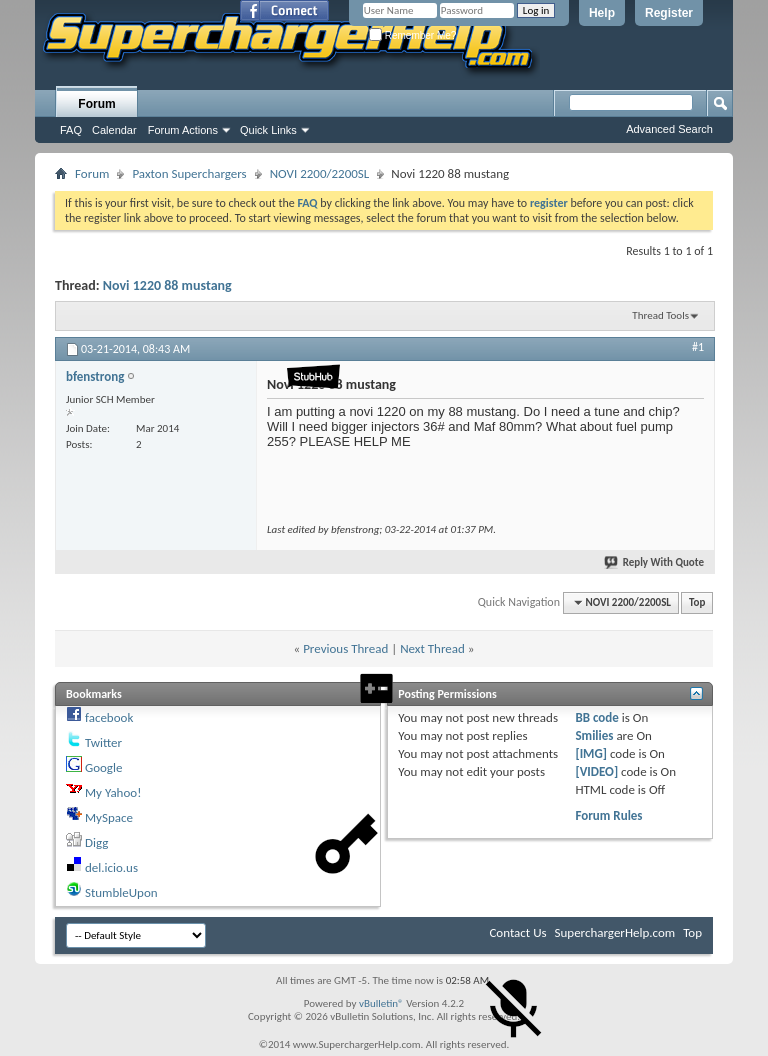 This screenshot has height=1056, width=768. Describe the element at coordinates (346, 842) in the screenshot. I see `access password or security settings` at that location.